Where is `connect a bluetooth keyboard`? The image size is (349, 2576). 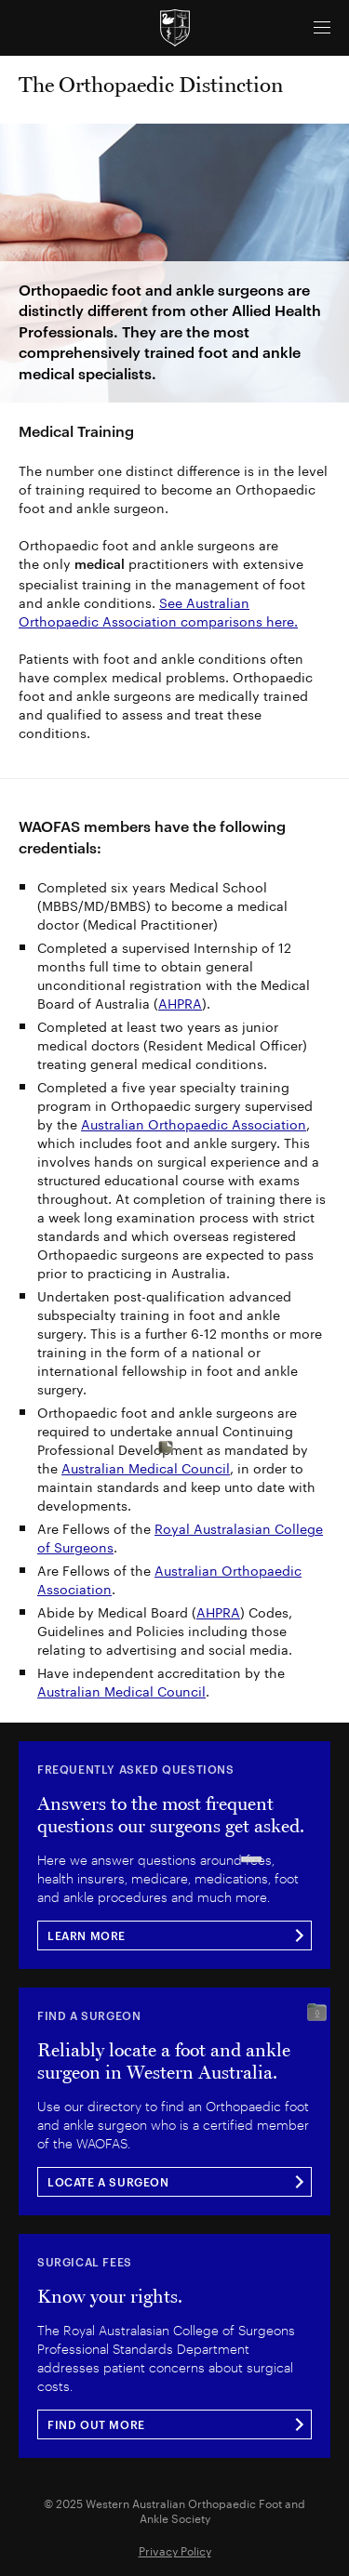
connect a bluetooth keyboard is located at coordinates (251, 1859).